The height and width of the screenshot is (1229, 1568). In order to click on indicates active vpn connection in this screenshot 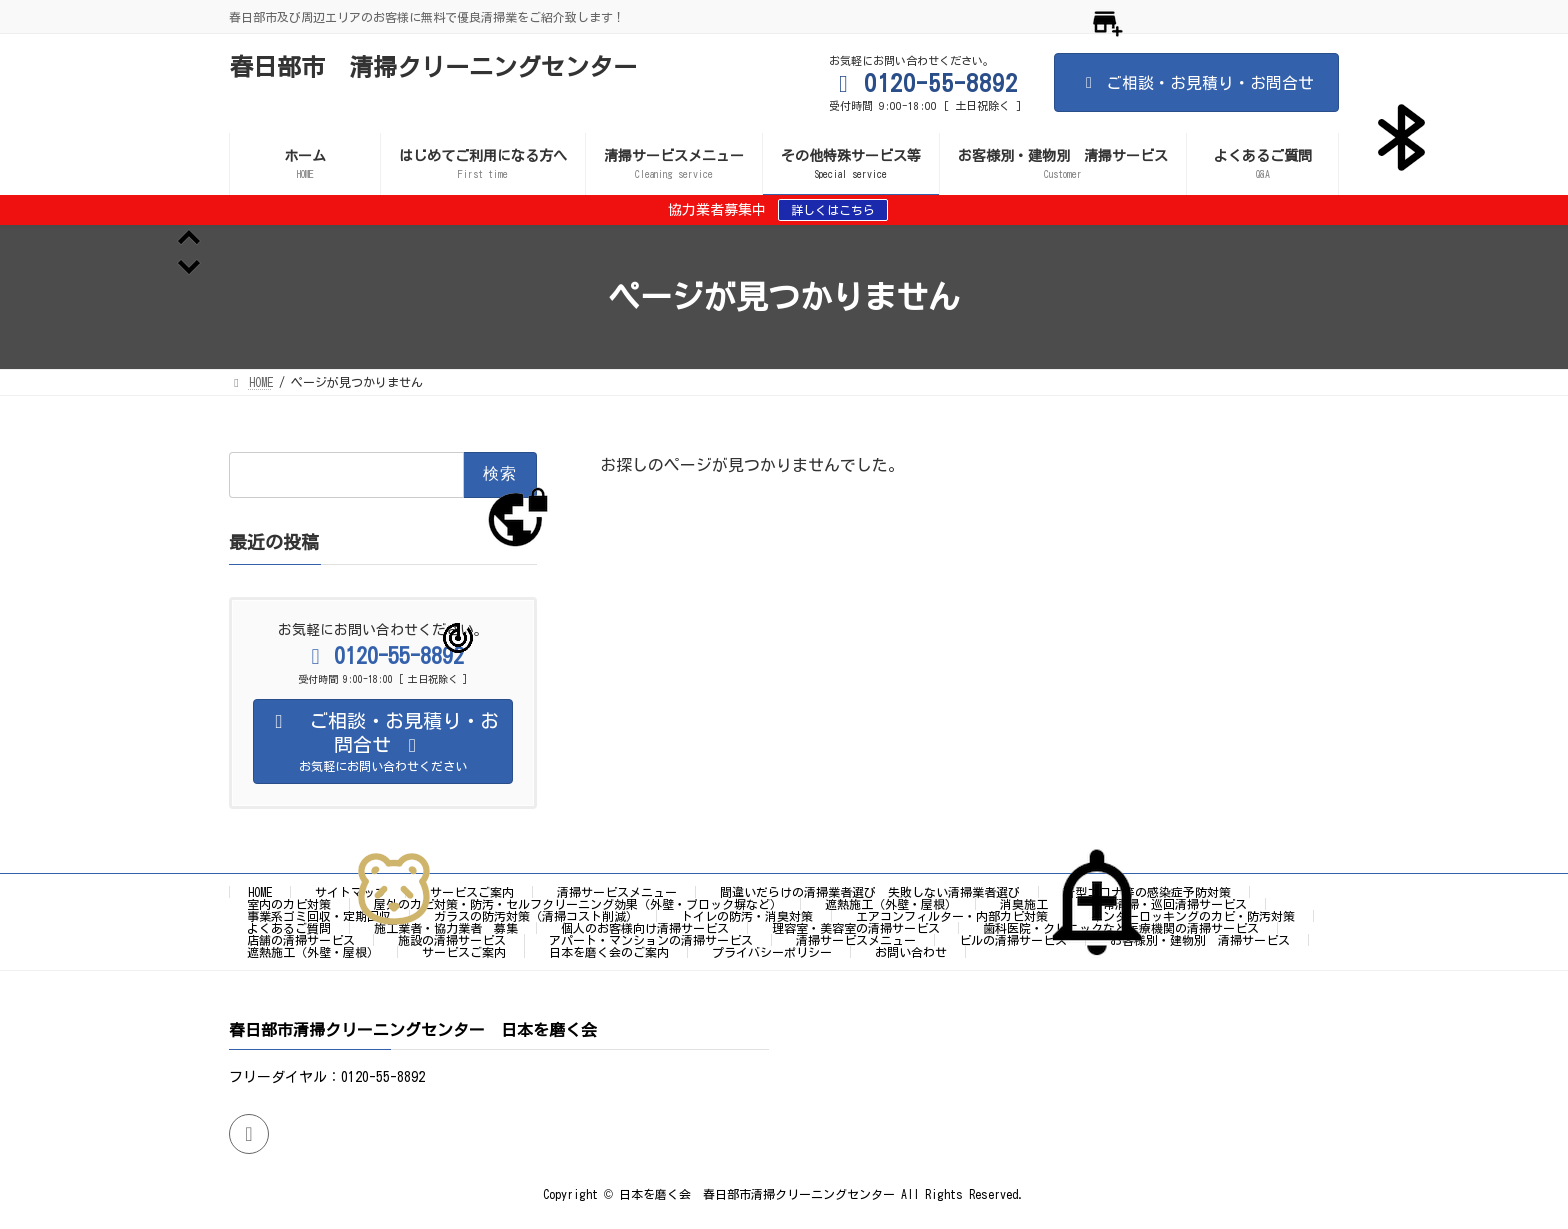, I will do `click(518, 517)`.